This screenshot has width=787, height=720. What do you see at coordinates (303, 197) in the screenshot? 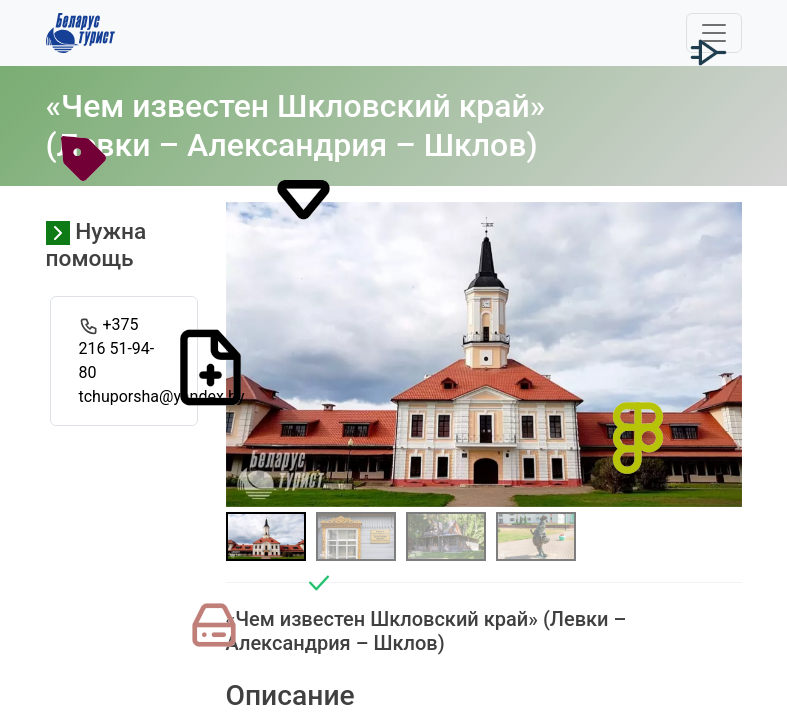
I see `expand dropdown menu` at bounding box center [303, 197].